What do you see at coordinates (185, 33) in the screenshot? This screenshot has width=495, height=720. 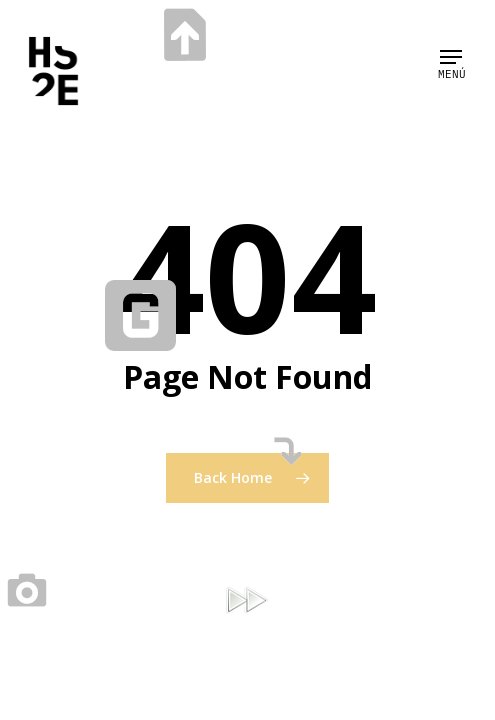 I see `send or share a document` at bounding box center [185, 33].